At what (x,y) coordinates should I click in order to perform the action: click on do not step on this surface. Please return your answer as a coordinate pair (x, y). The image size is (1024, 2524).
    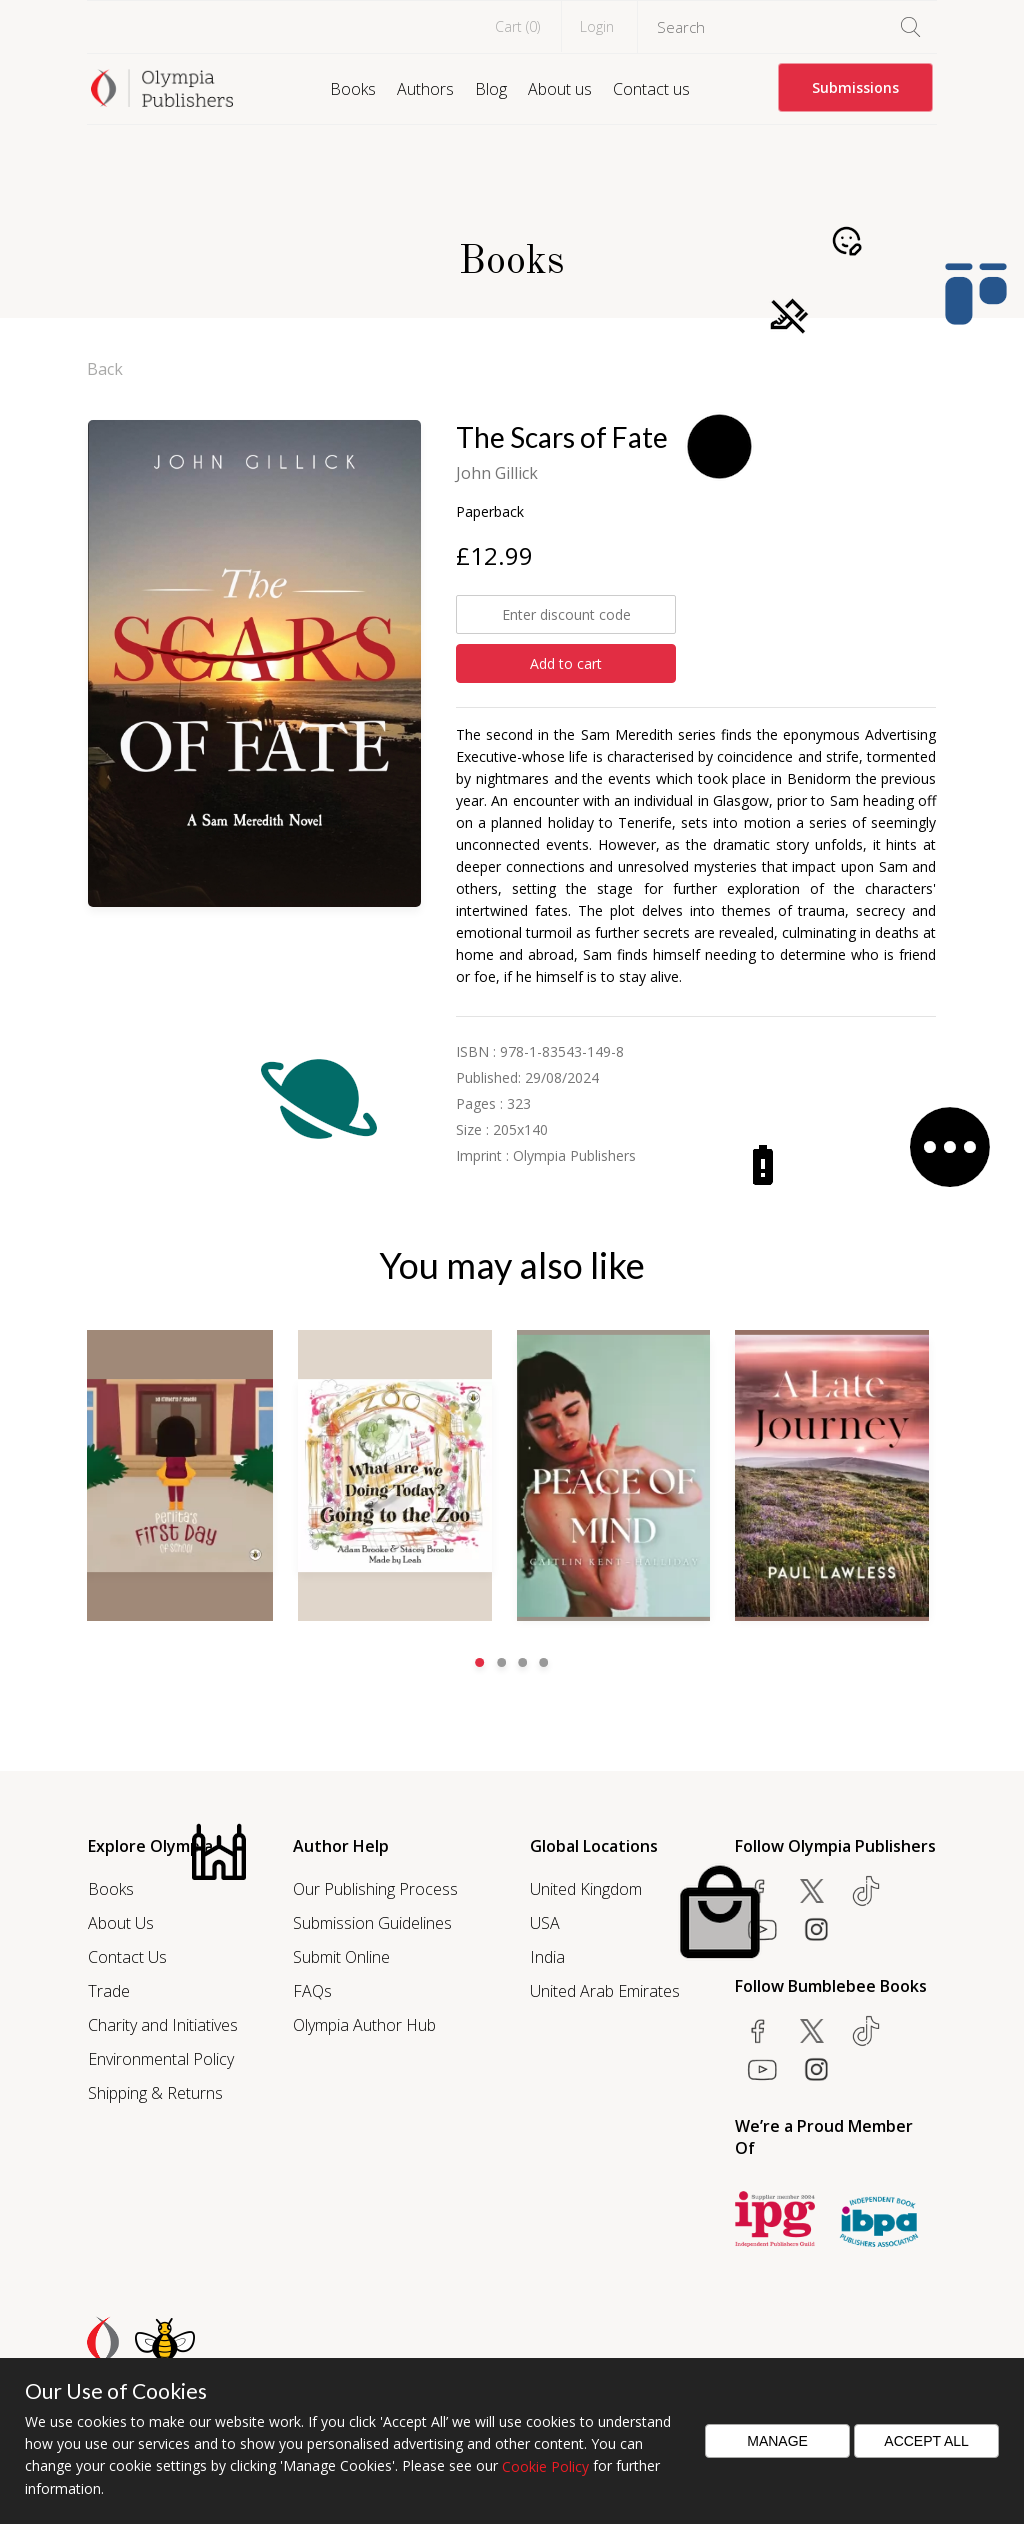
    Looking at the image, I should click on (789, 315).